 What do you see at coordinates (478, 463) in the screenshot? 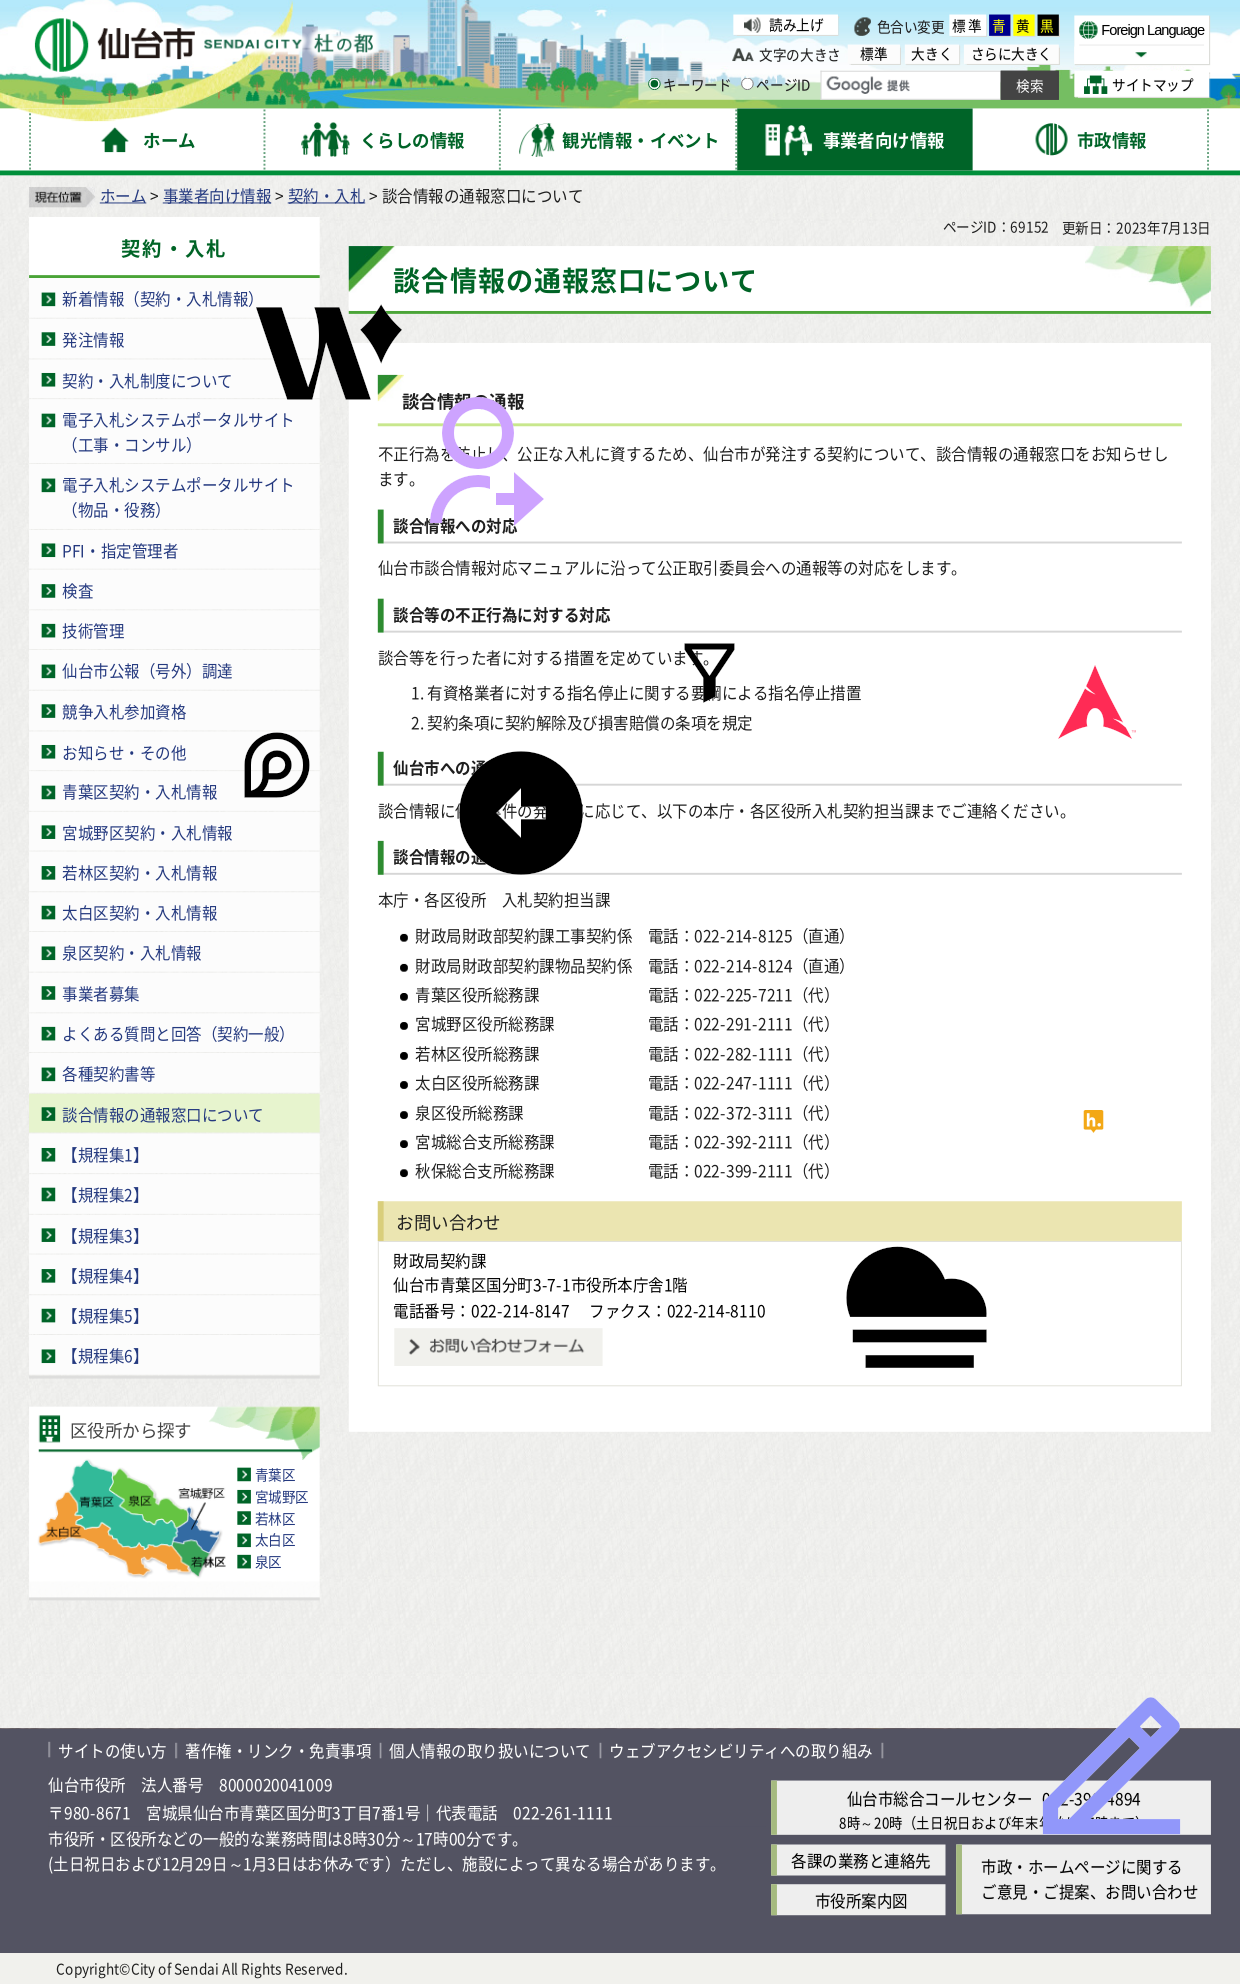
I see `share user profile with others` at bounding box center [478, 463].